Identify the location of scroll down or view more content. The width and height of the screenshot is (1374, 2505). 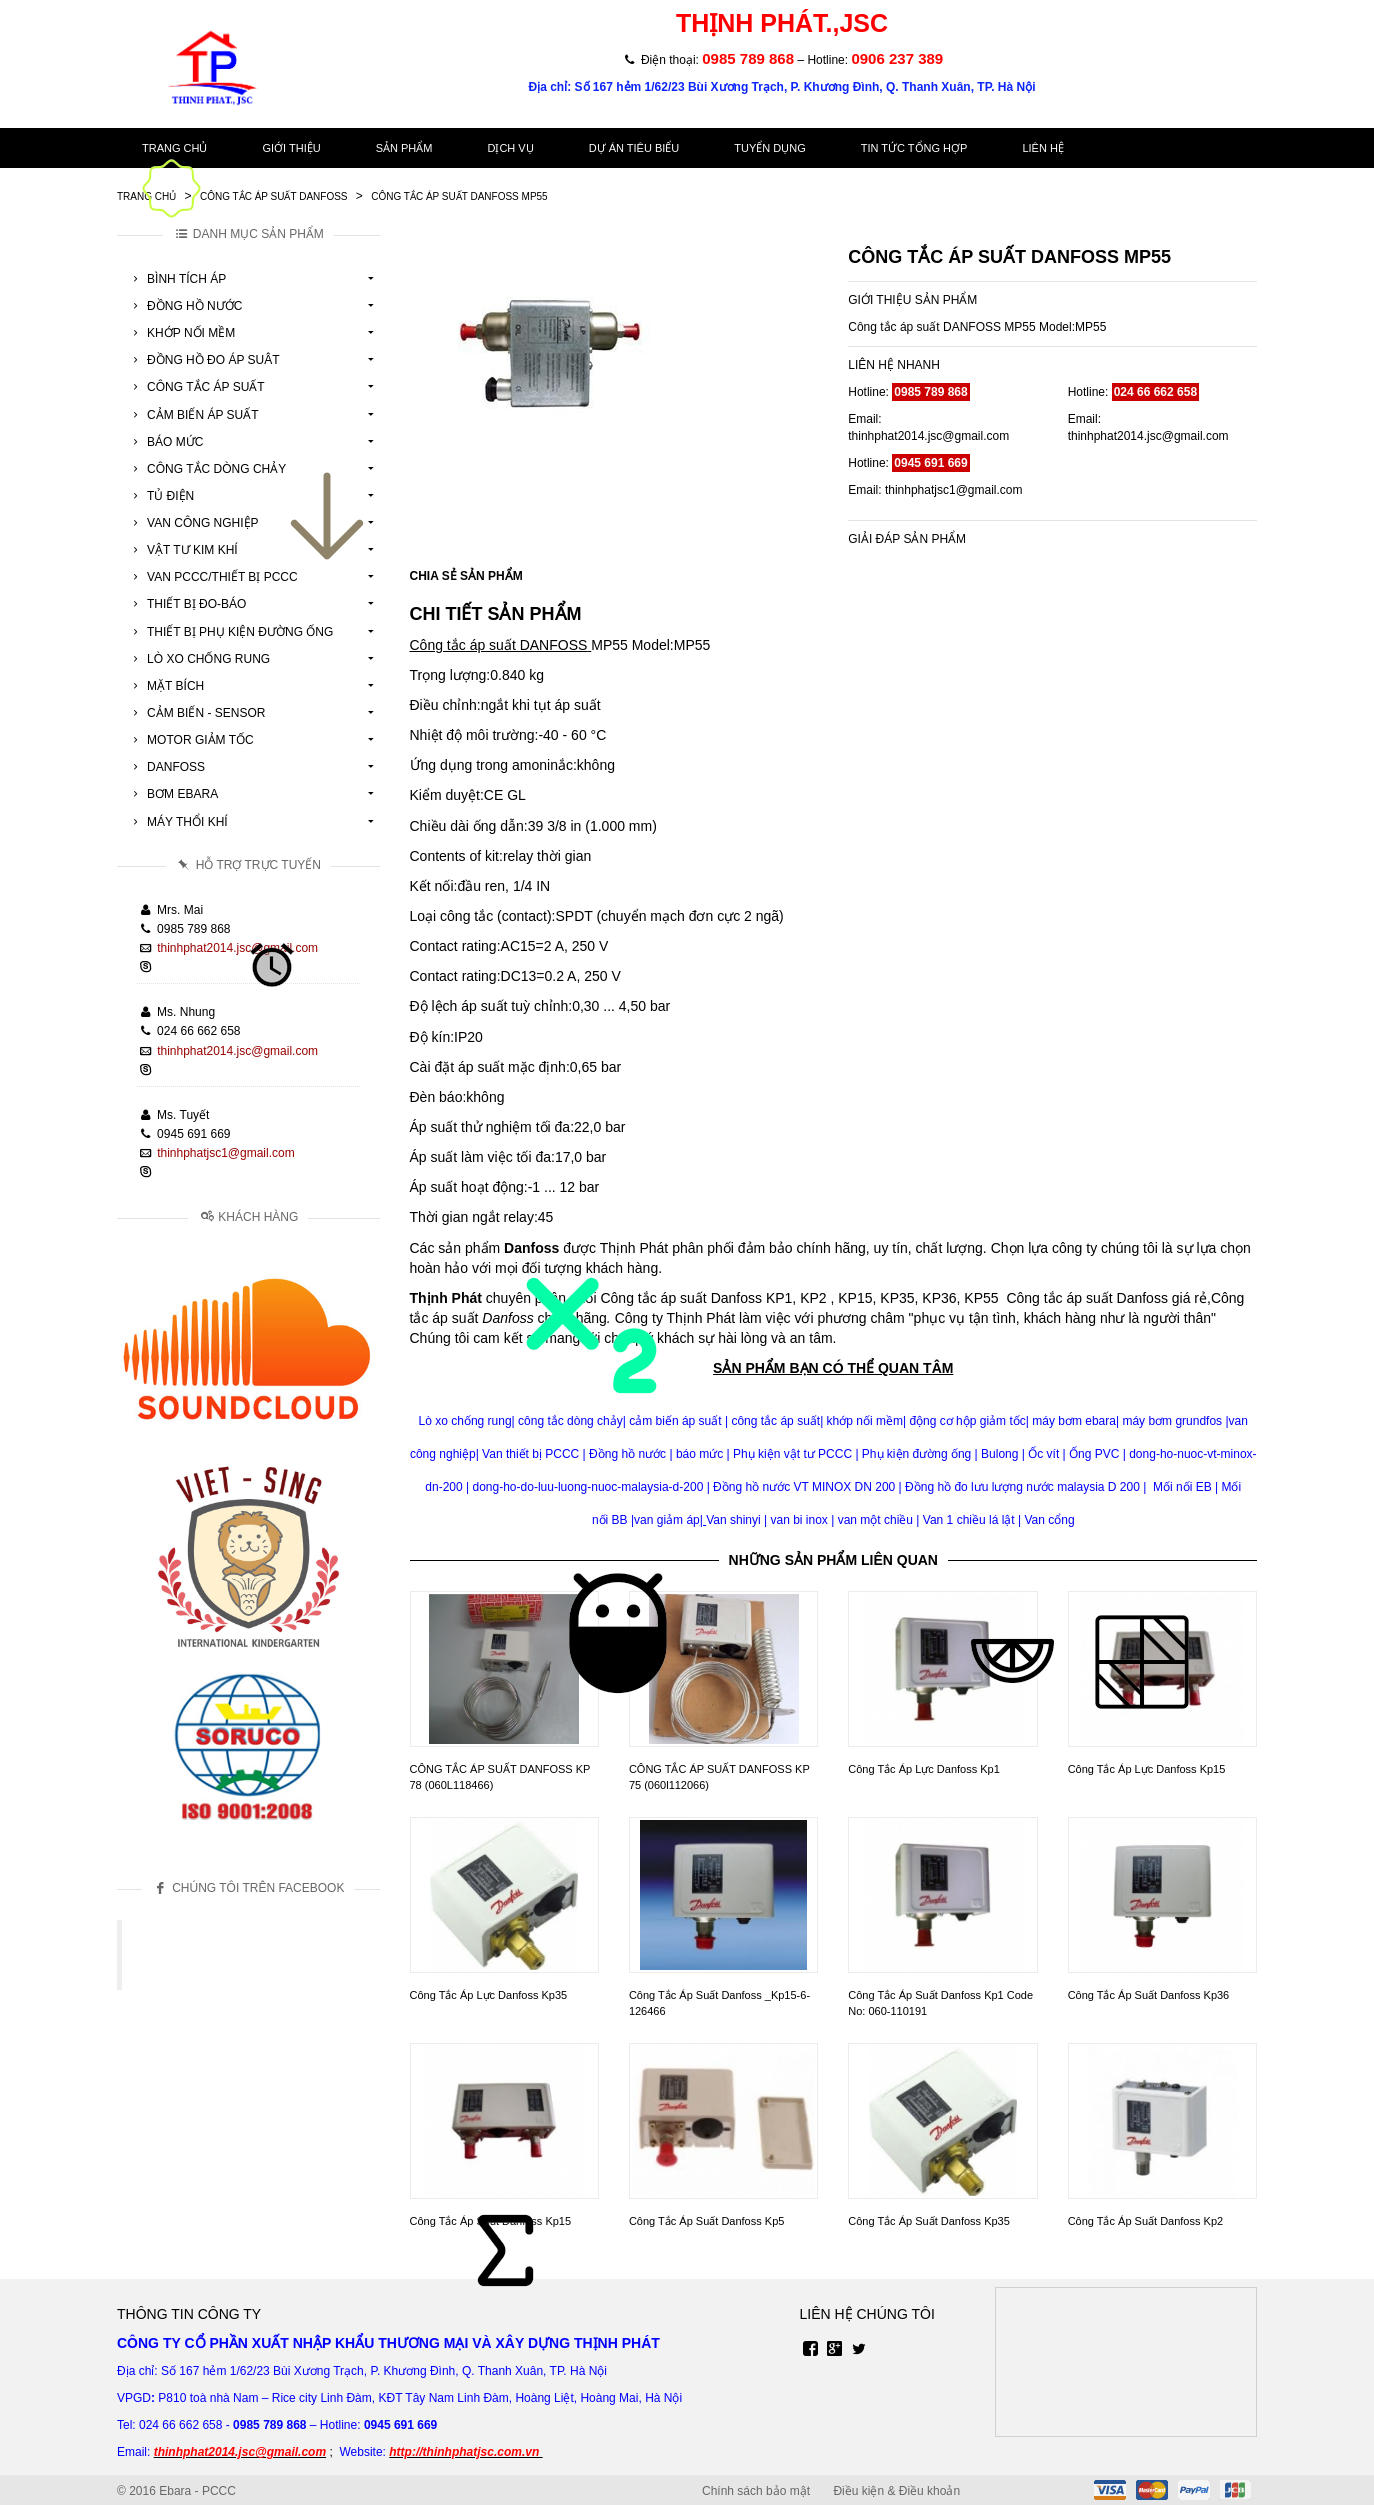
(327, 516).